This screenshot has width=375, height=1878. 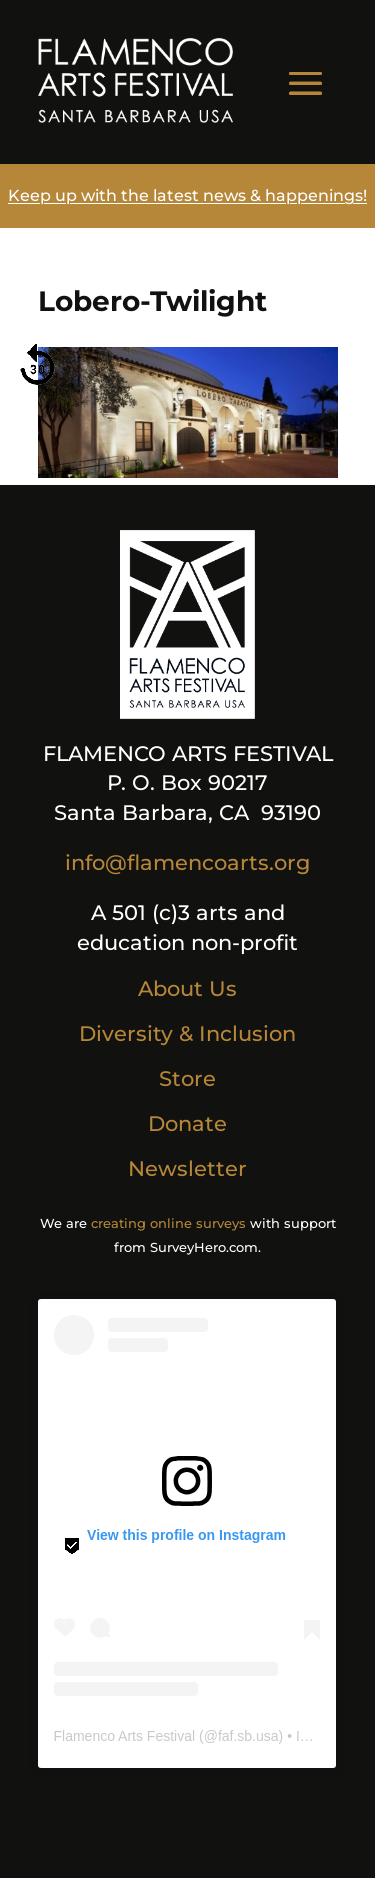 I want to click on rewind 30 seconds, so click(x=37, y=365).